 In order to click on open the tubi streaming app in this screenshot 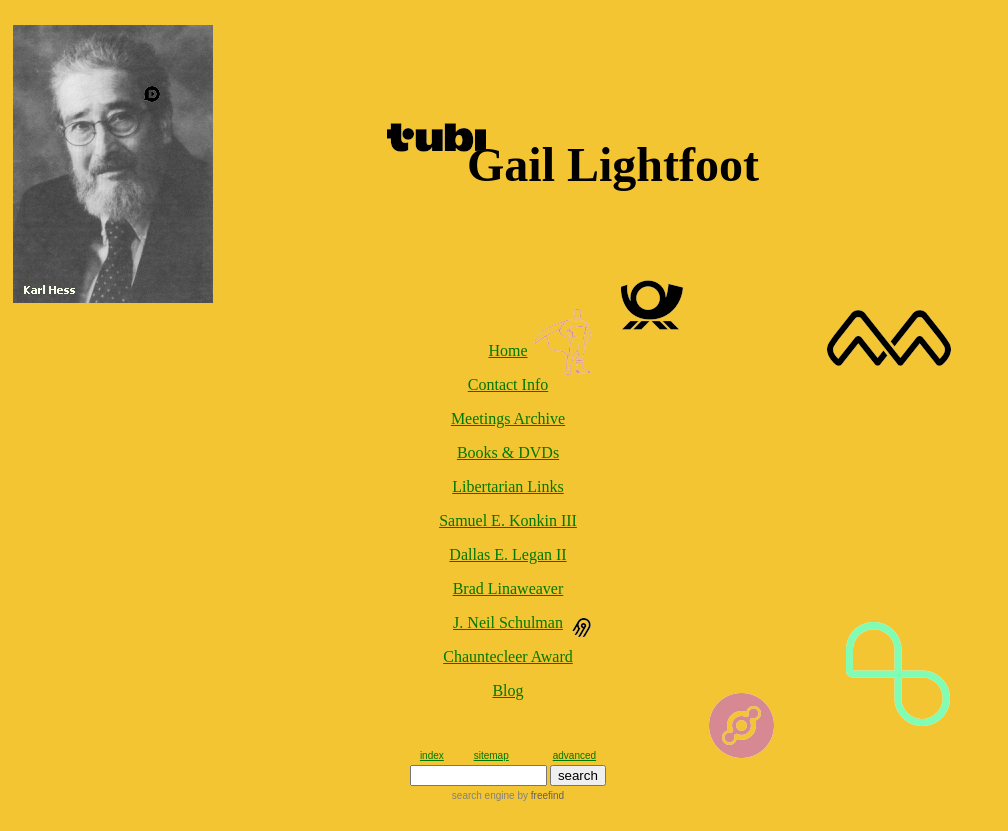, I will do `click(436, 137)`.